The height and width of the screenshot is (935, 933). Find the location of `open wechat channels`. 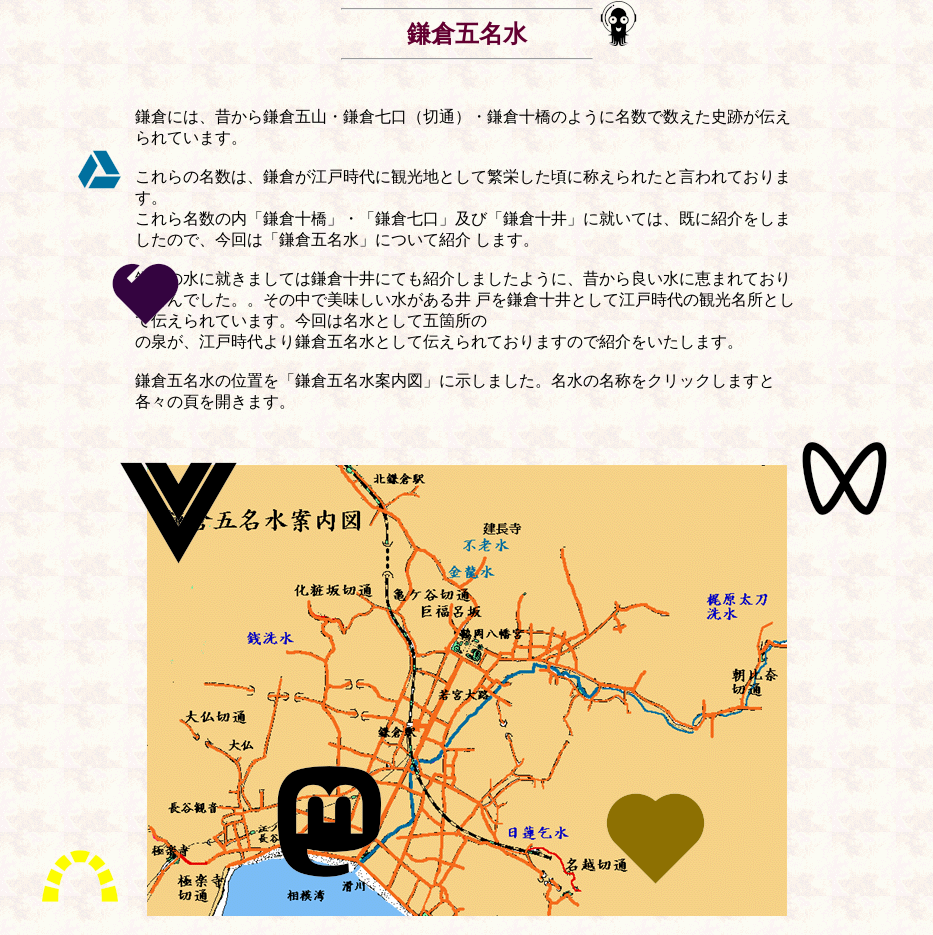

open wechat channels is located at coordinates (844, 478).